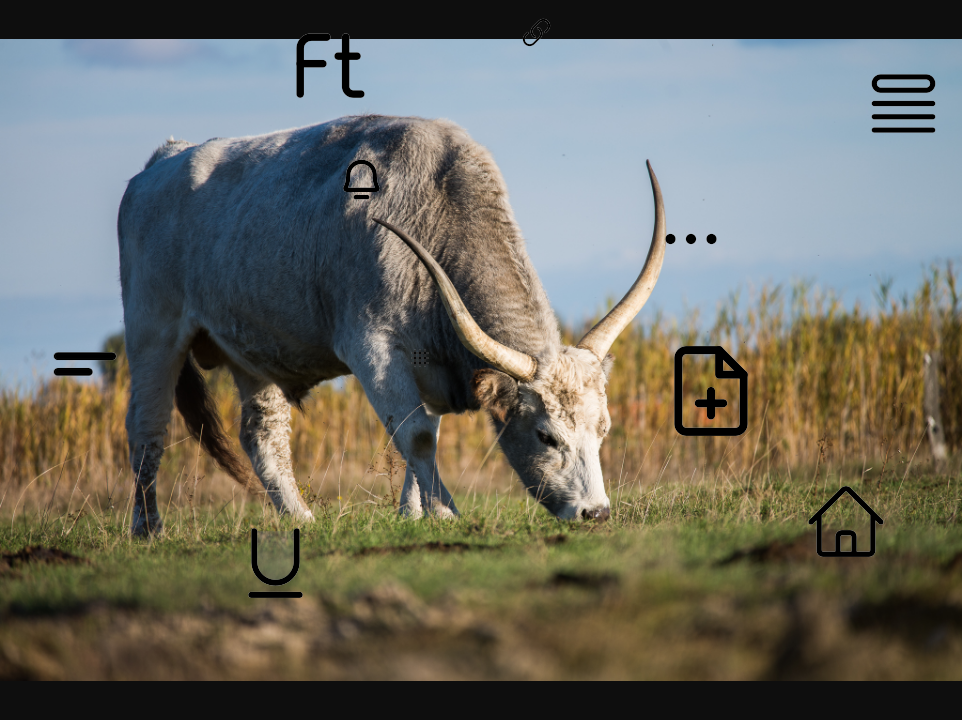  Describe the element at coordinates (711, 391) in the screenshot. I see `create a new file` at that location.